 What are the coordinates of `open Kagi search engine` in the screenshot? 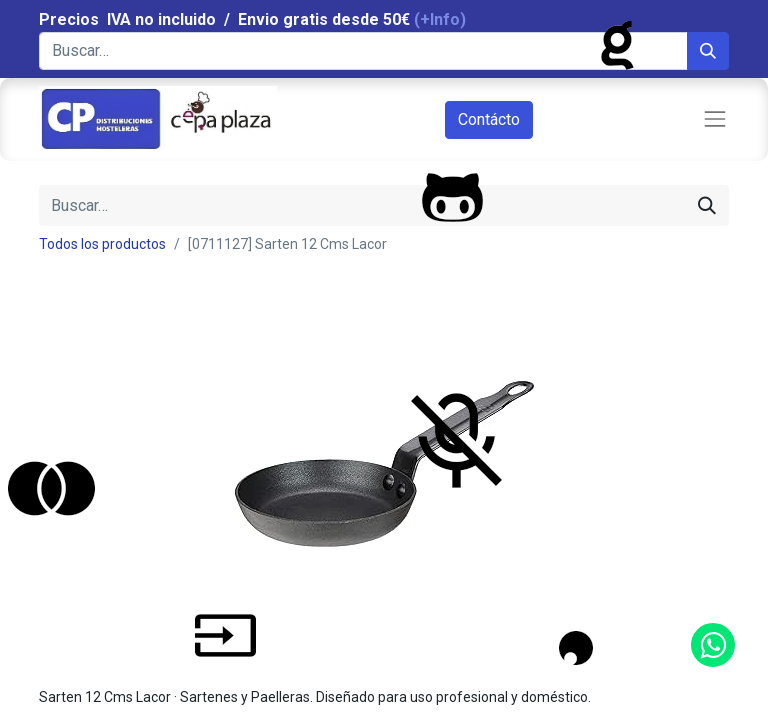 It's located at (617, 45).